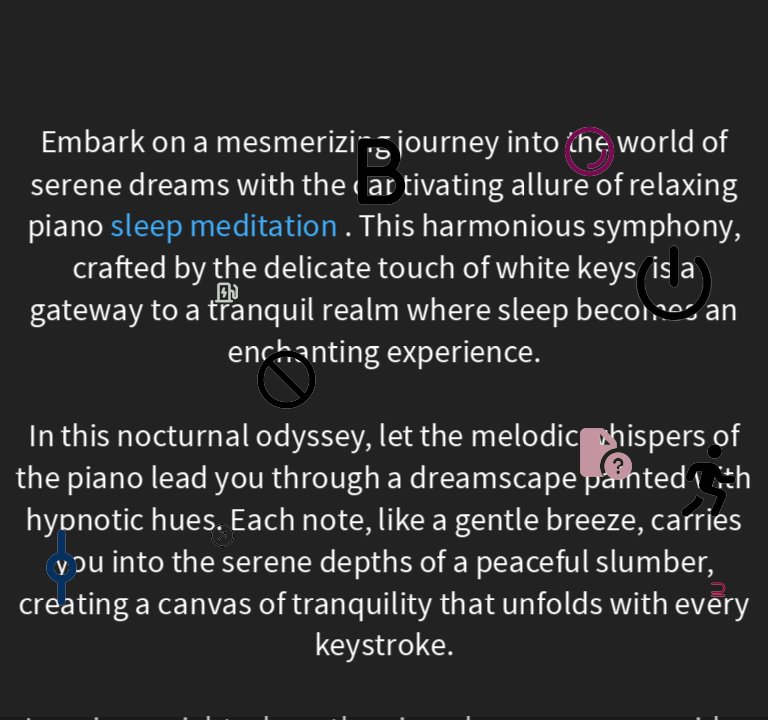 The height and width of the screenshot is (720, 768). Describe the element at coordinates (674, 283) in the screenshot. I see `power on or off the device` at that location.